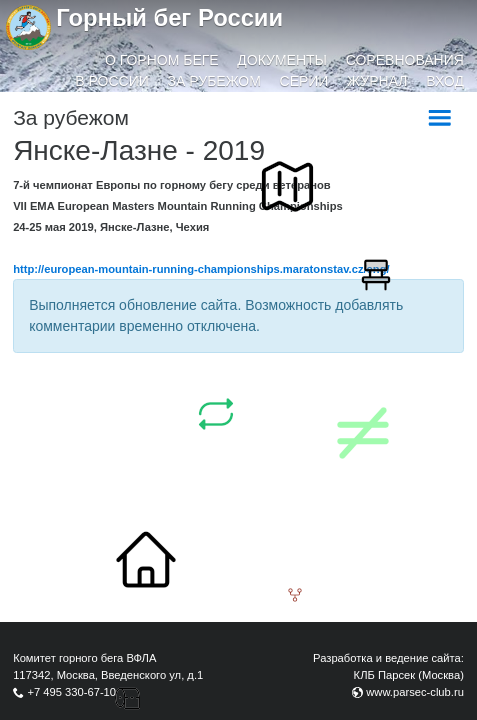  What do you see at coordinates (287, 186) in the screenshot?
I see `view map or navigation` at bounding box center [287, 186].